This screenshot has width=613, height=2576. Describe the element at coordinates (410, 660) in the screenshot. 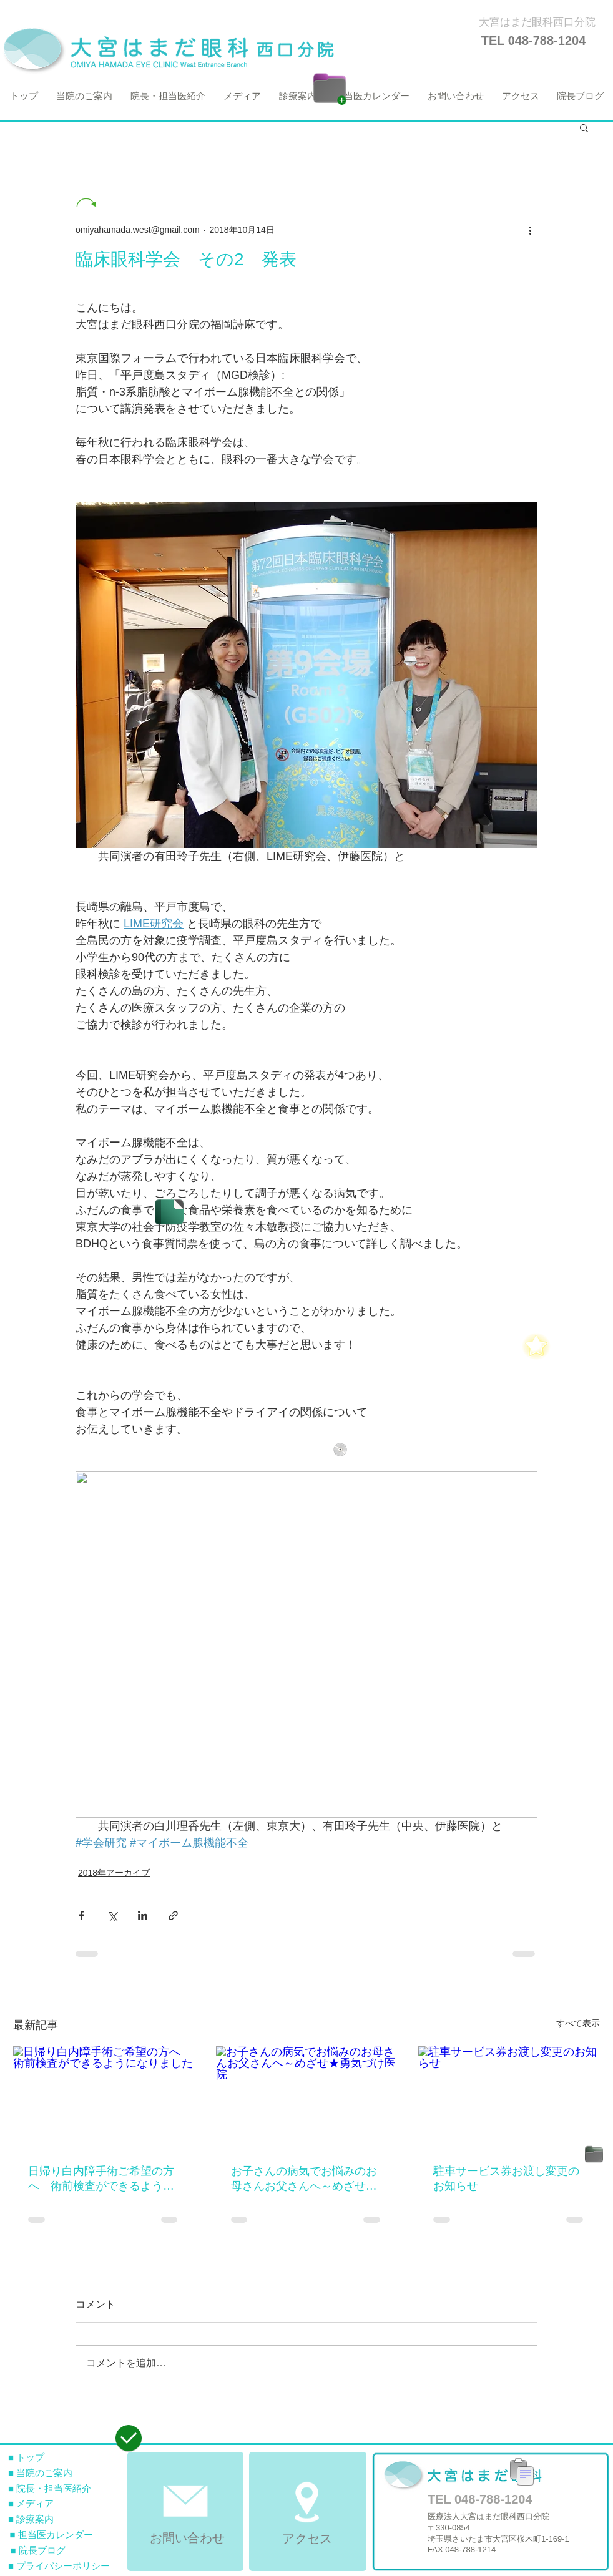

I see `access optical disc drive settings` at that location.